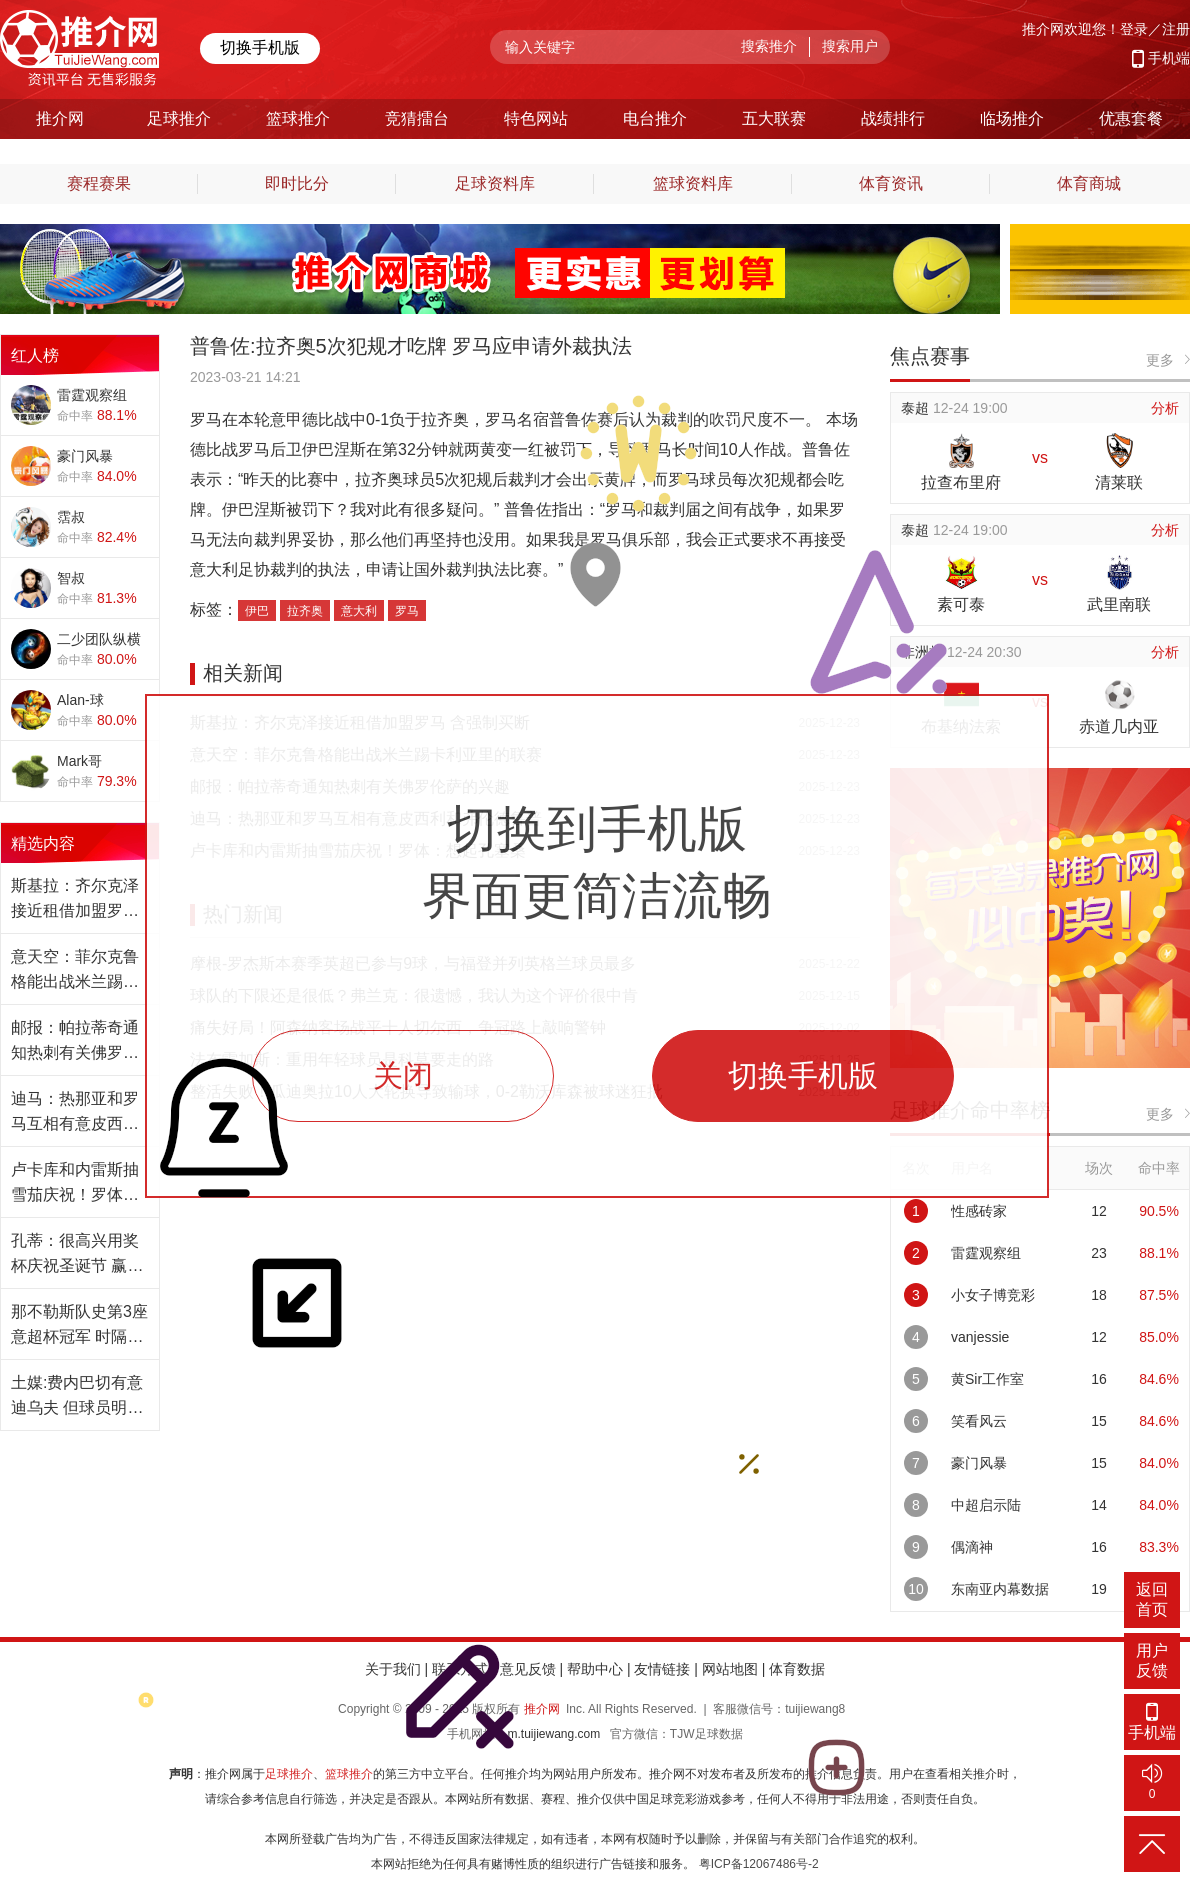  Describe the element at coordinates (146, 1700) in the screenshot. I see `indicates registered trademark status` at that location.